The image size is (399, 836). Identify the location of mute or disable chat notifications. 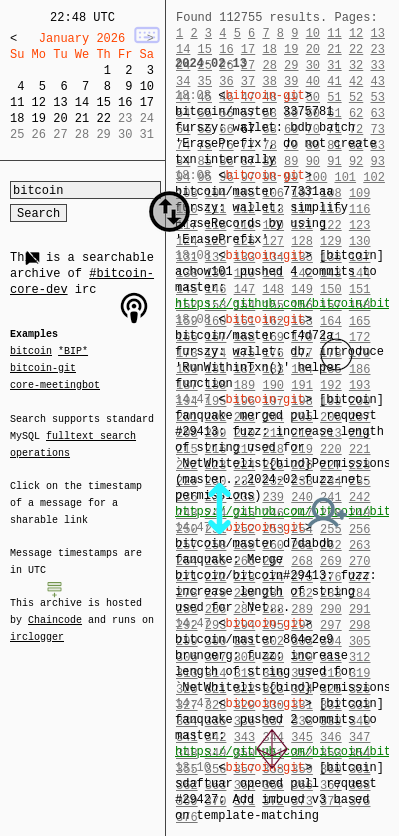
(32, 257).